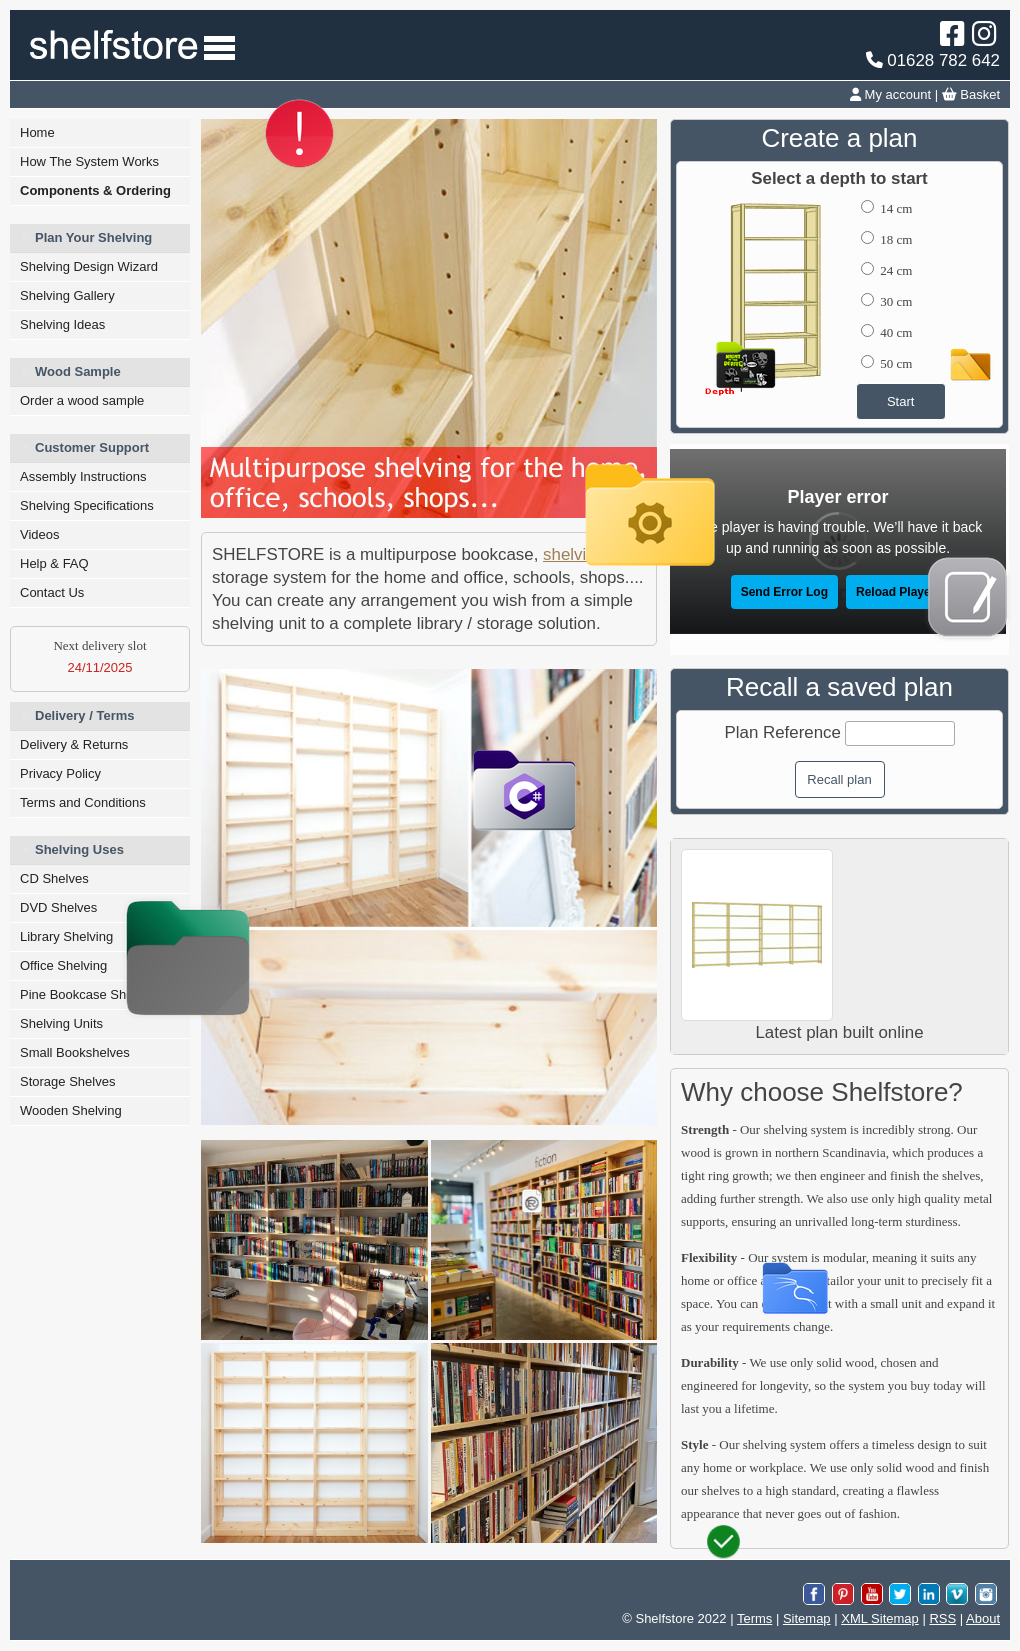  Describe the element at coordinates (532, 1201) in the screenshot. I see `a rust programming language source file` at that location.